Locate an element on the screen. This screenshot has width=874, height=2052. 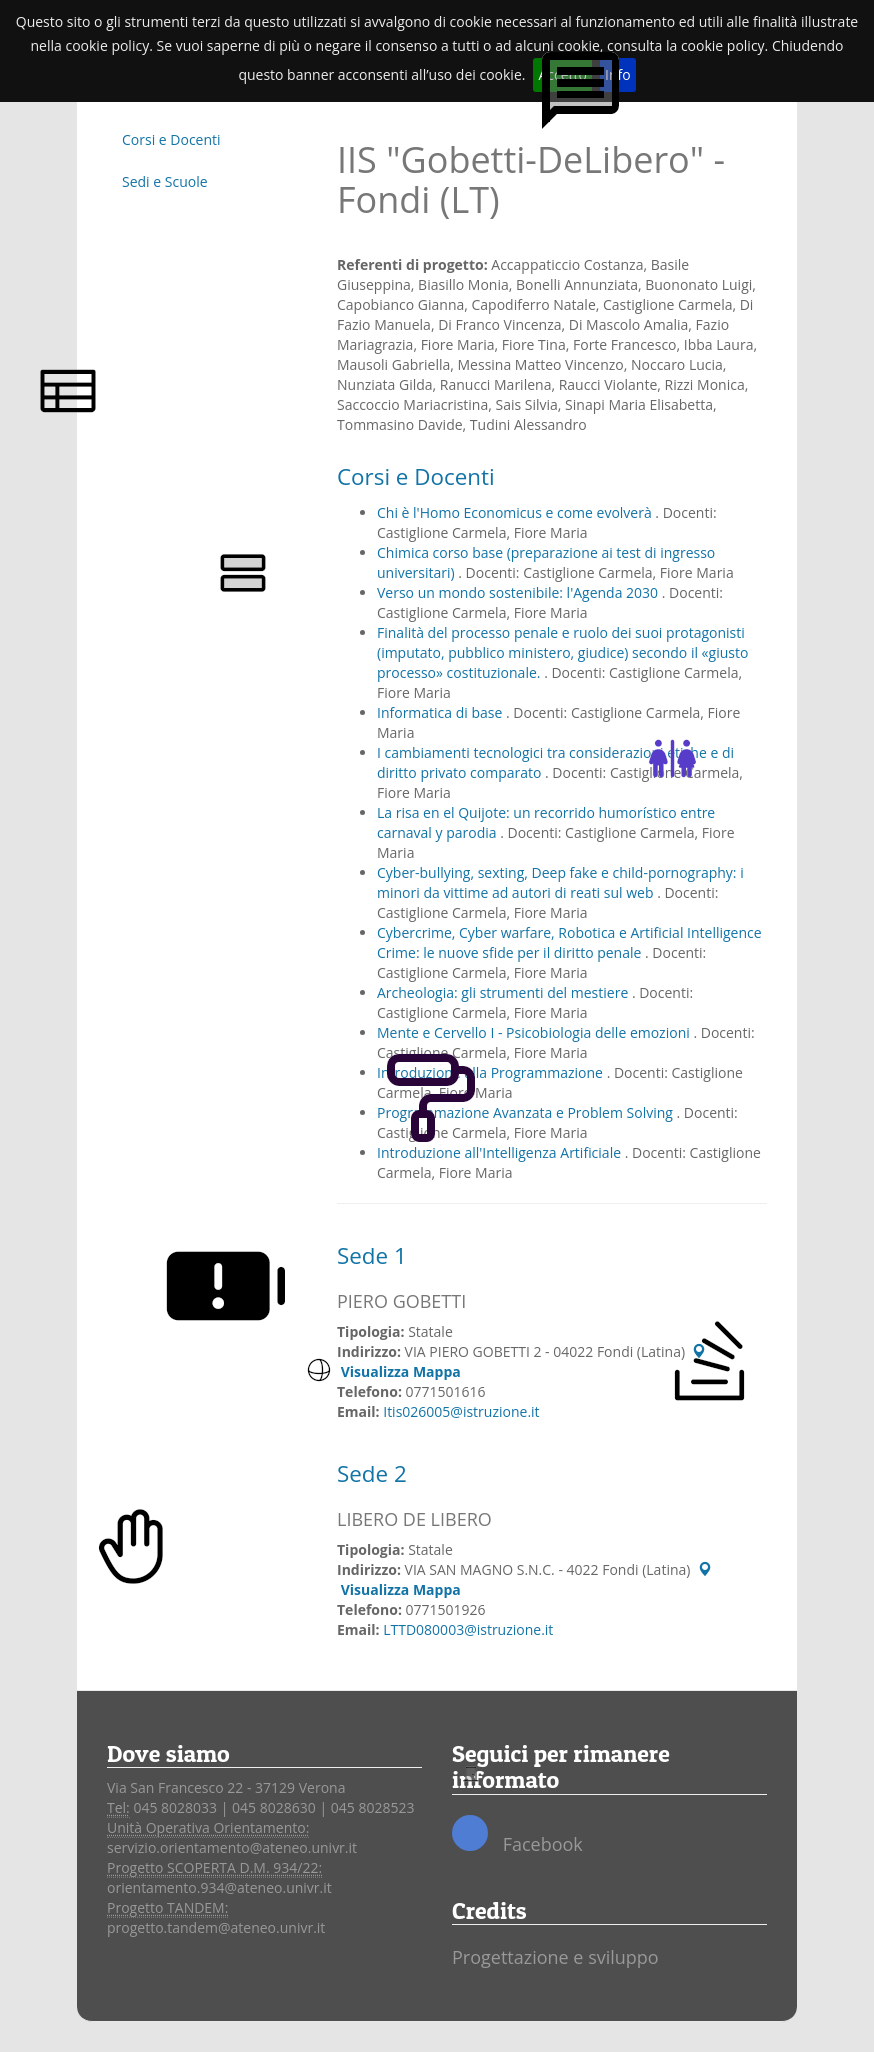
view data in table format is located at coordinates (68, 391).